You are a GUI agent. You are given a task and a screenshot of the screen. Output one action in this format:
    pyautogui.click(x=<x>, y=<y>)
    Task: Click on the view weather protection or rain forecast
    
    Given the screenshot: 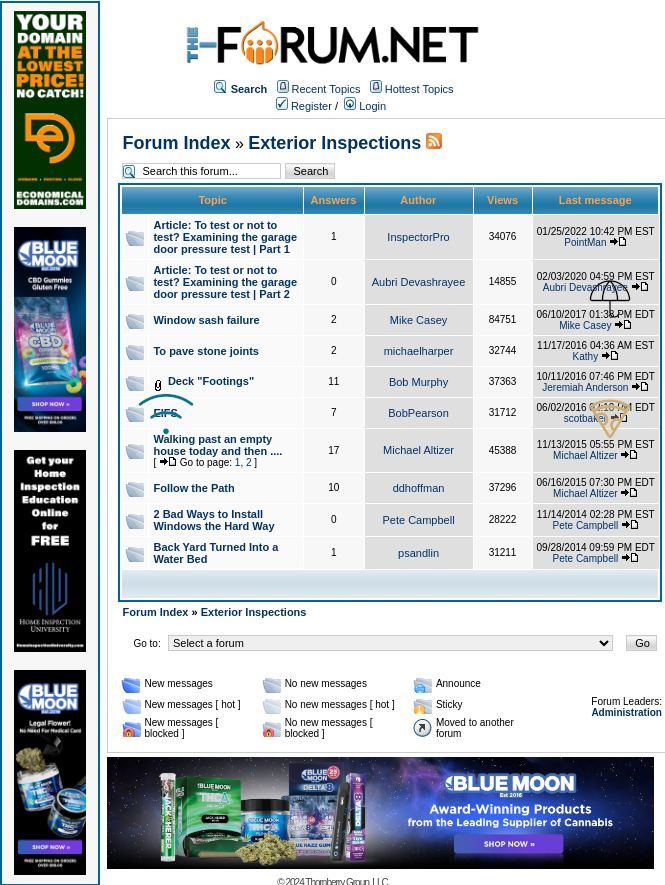 What is the action you would take?
    pyautogui.click(x=610, y=299)
    